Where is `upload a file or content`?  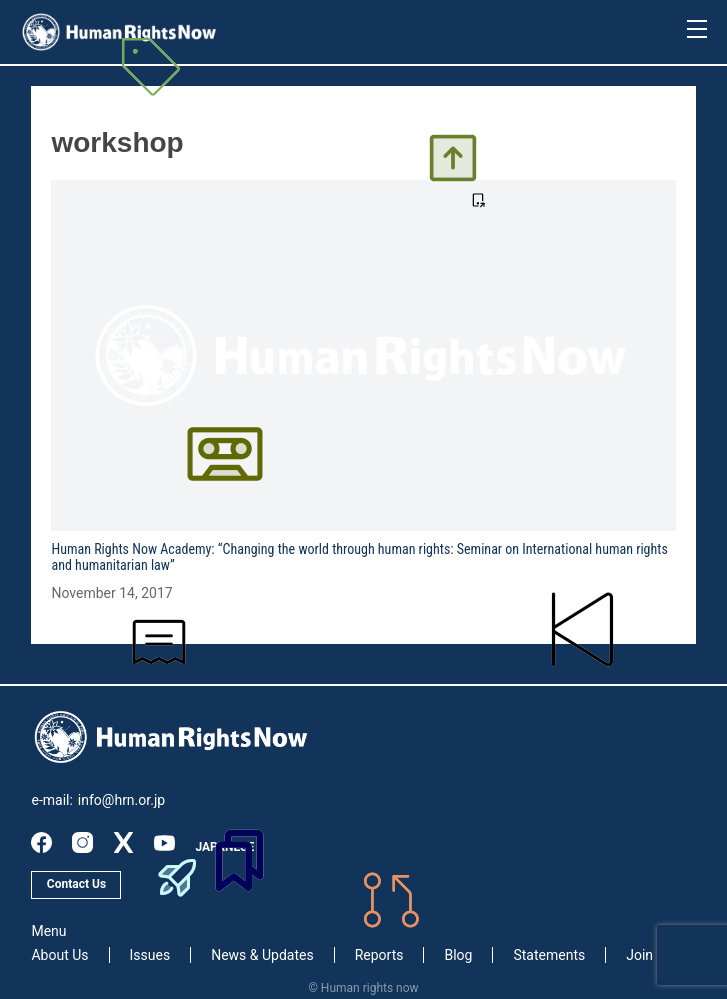 upload a file or content is located at coordinates (453, 158).